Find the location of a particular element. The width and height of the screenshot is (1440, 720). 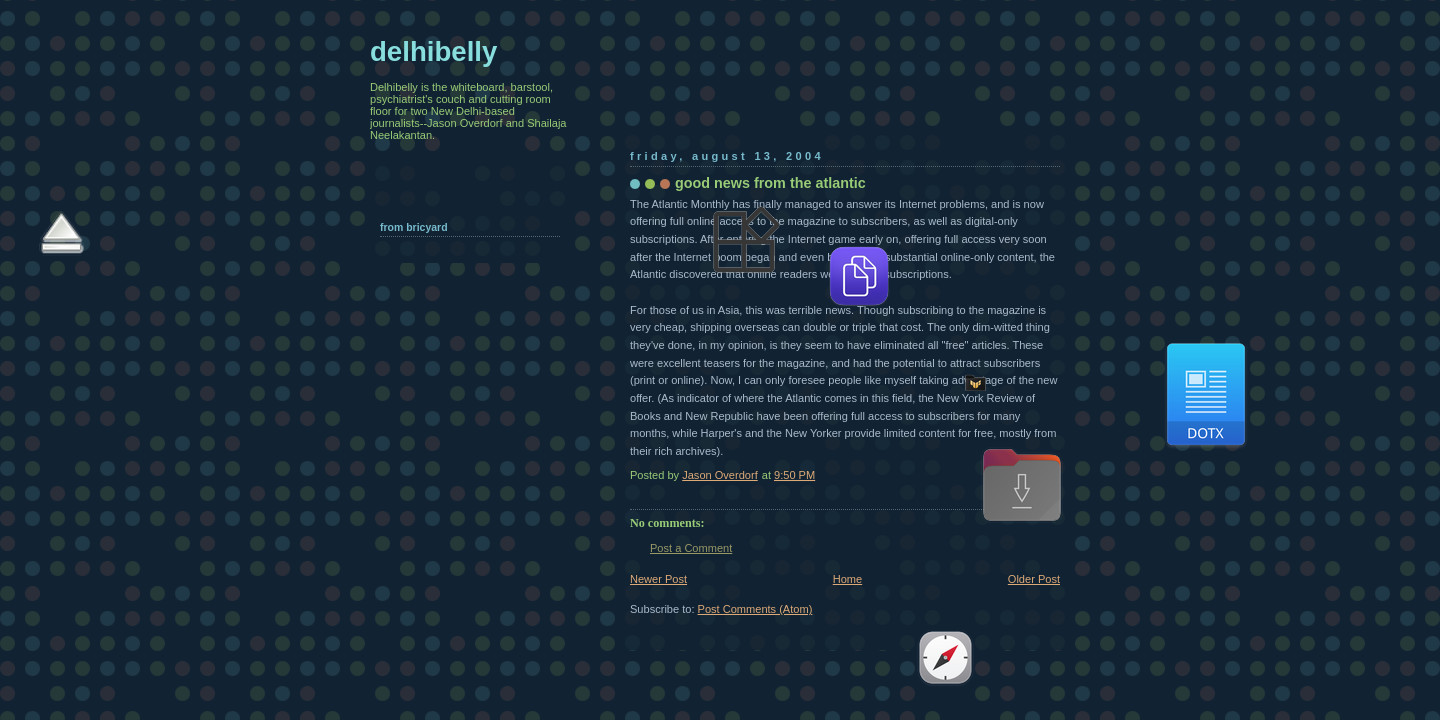

install new software or application is located at coordinates (746, 239).